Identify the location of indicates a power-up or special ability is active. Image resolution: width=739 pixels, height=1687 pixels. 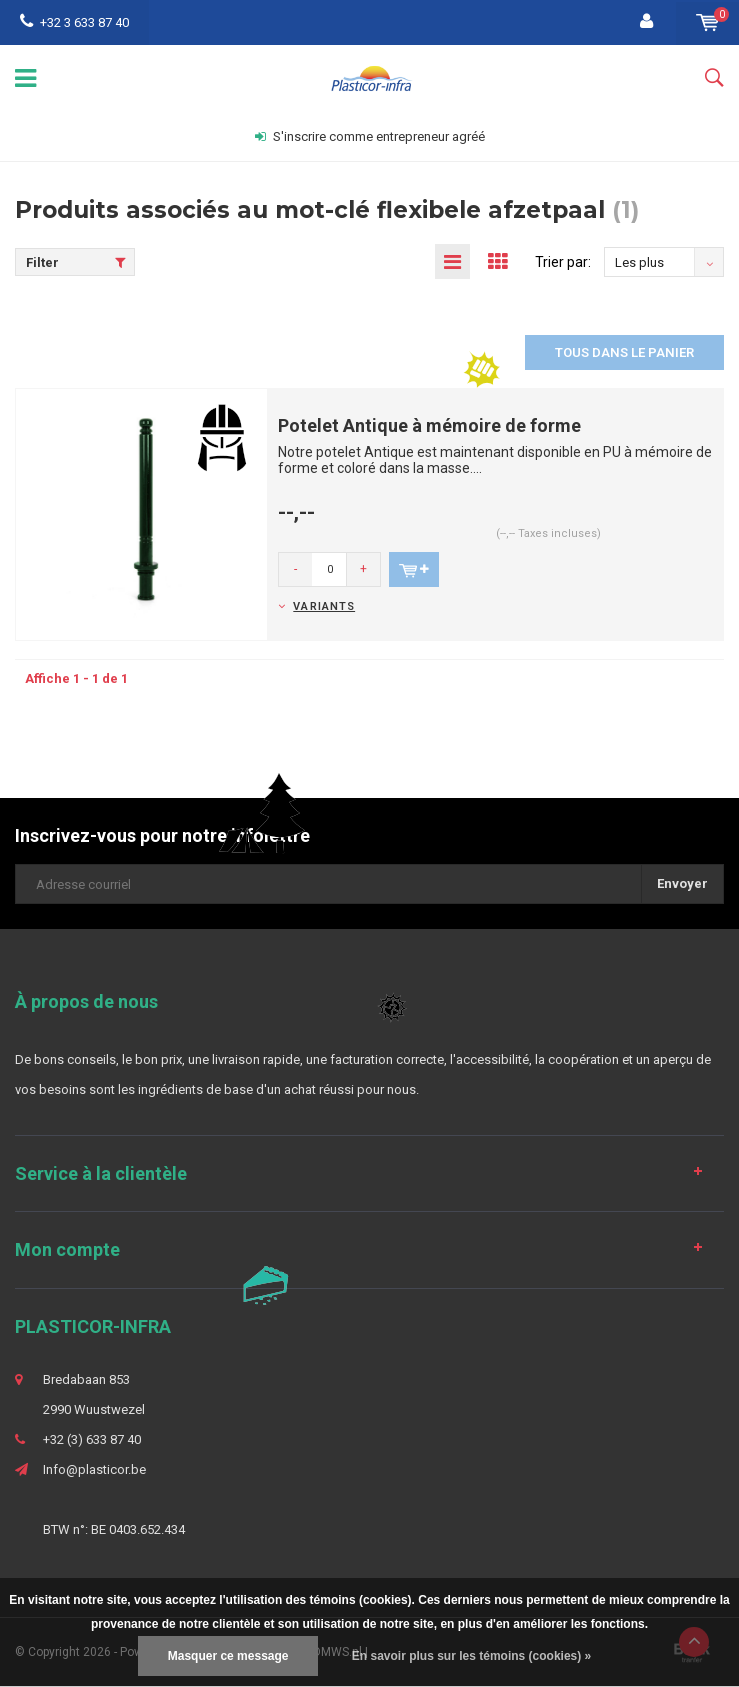
(392, 1007).